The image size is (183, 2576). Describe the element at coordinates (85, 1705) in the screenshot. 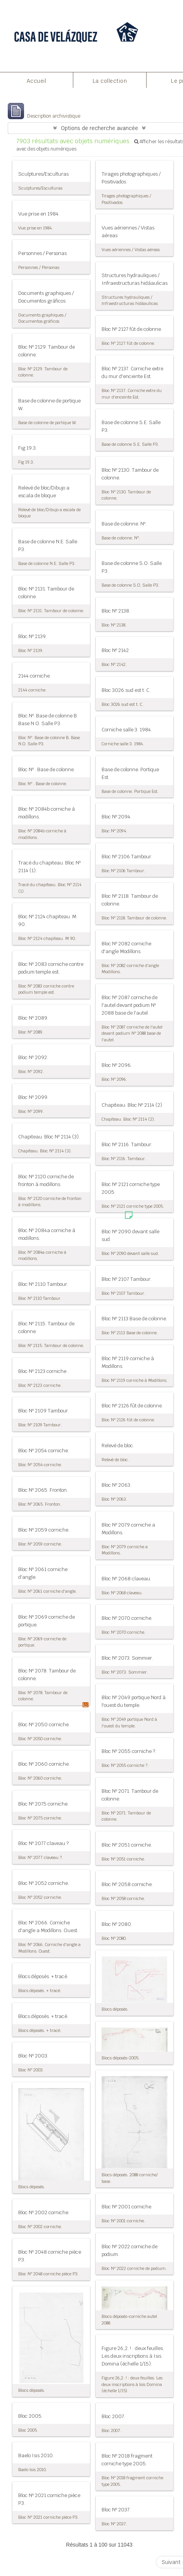

I see `view scatter plot data visualization` at that location.